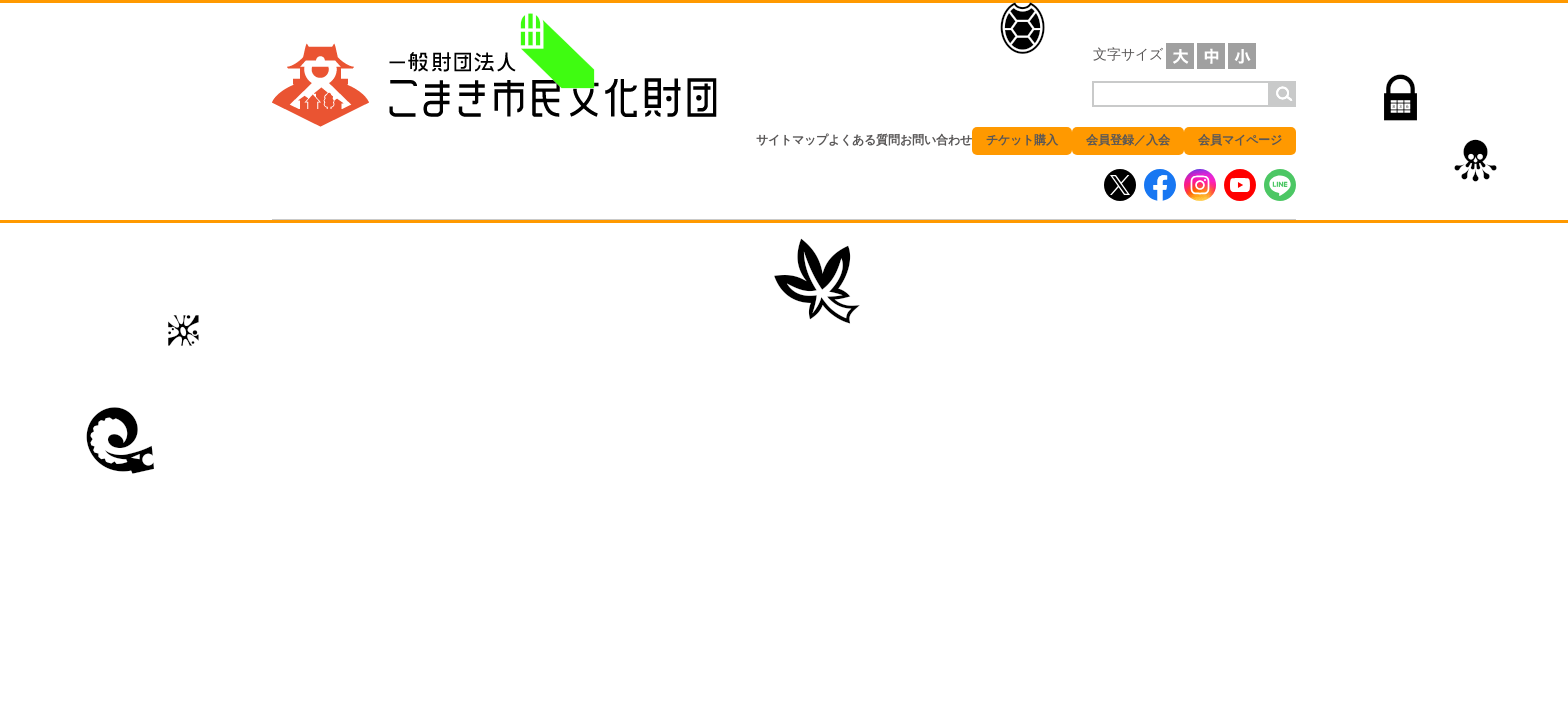  What do you see at coordinates (1022, 28) in the screenshot?
I see `equip turtle shell armor or shield` at bounding box center [1022, 28].